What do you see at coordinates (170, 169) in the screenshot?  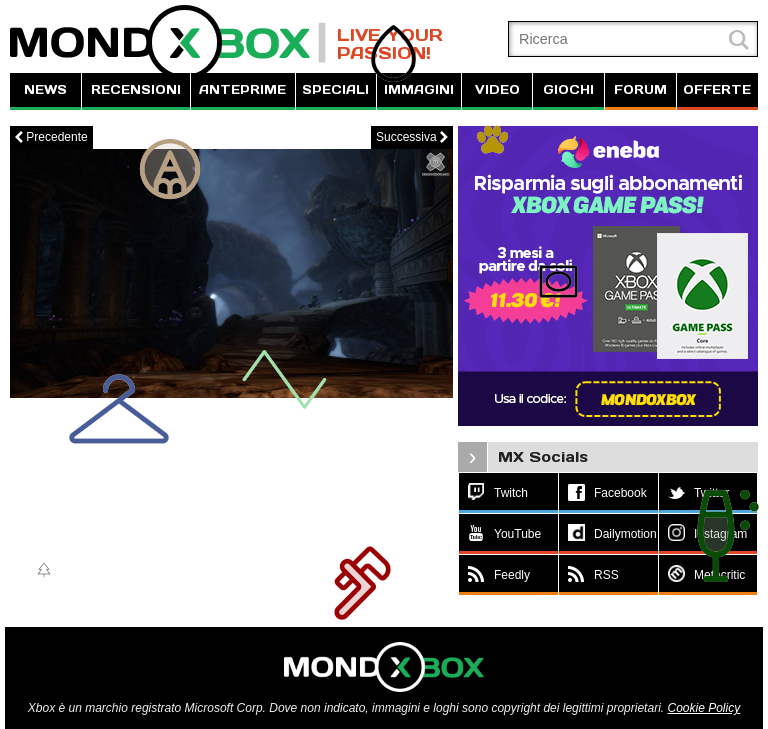 I see `edit or modify content` at bounding box center [170, 169].